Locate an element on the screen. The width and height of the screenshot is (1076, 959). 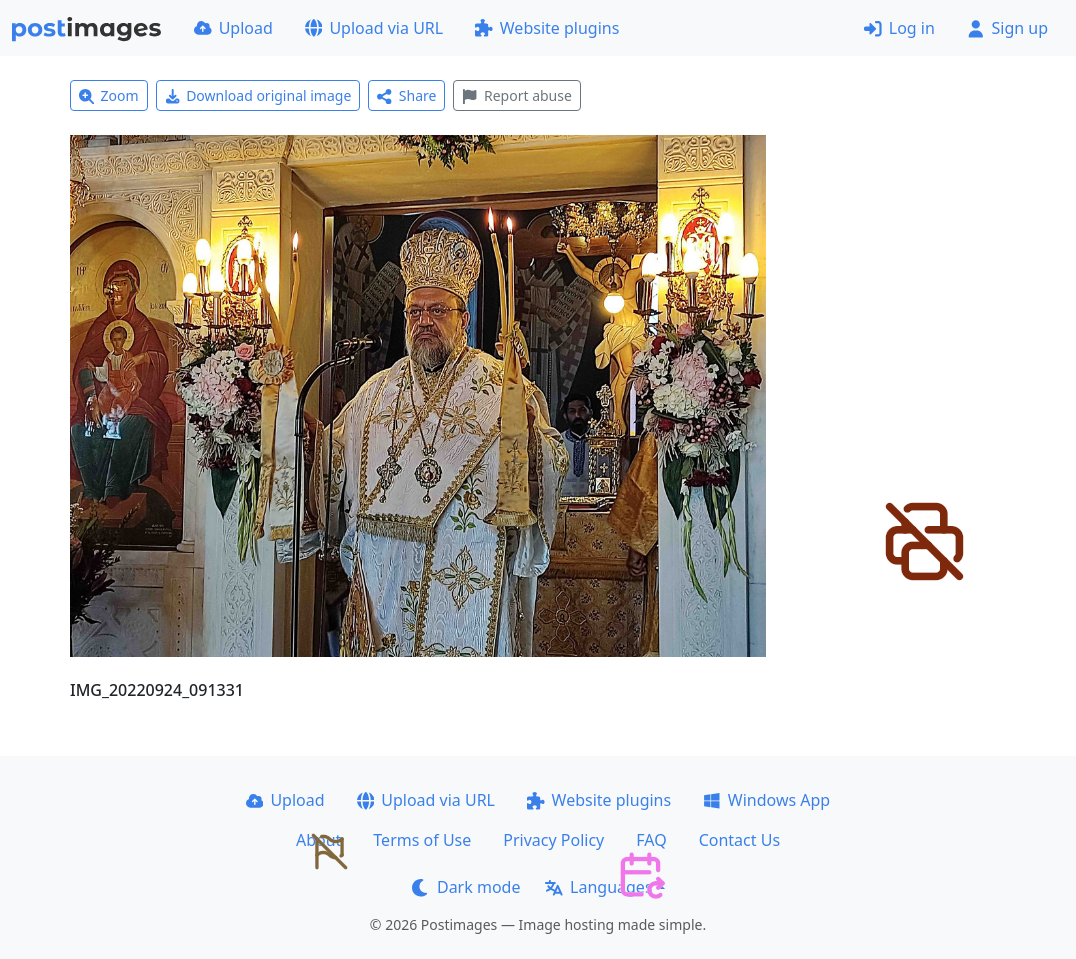
printer unavailable or offline is located at coordinates (924, 541).